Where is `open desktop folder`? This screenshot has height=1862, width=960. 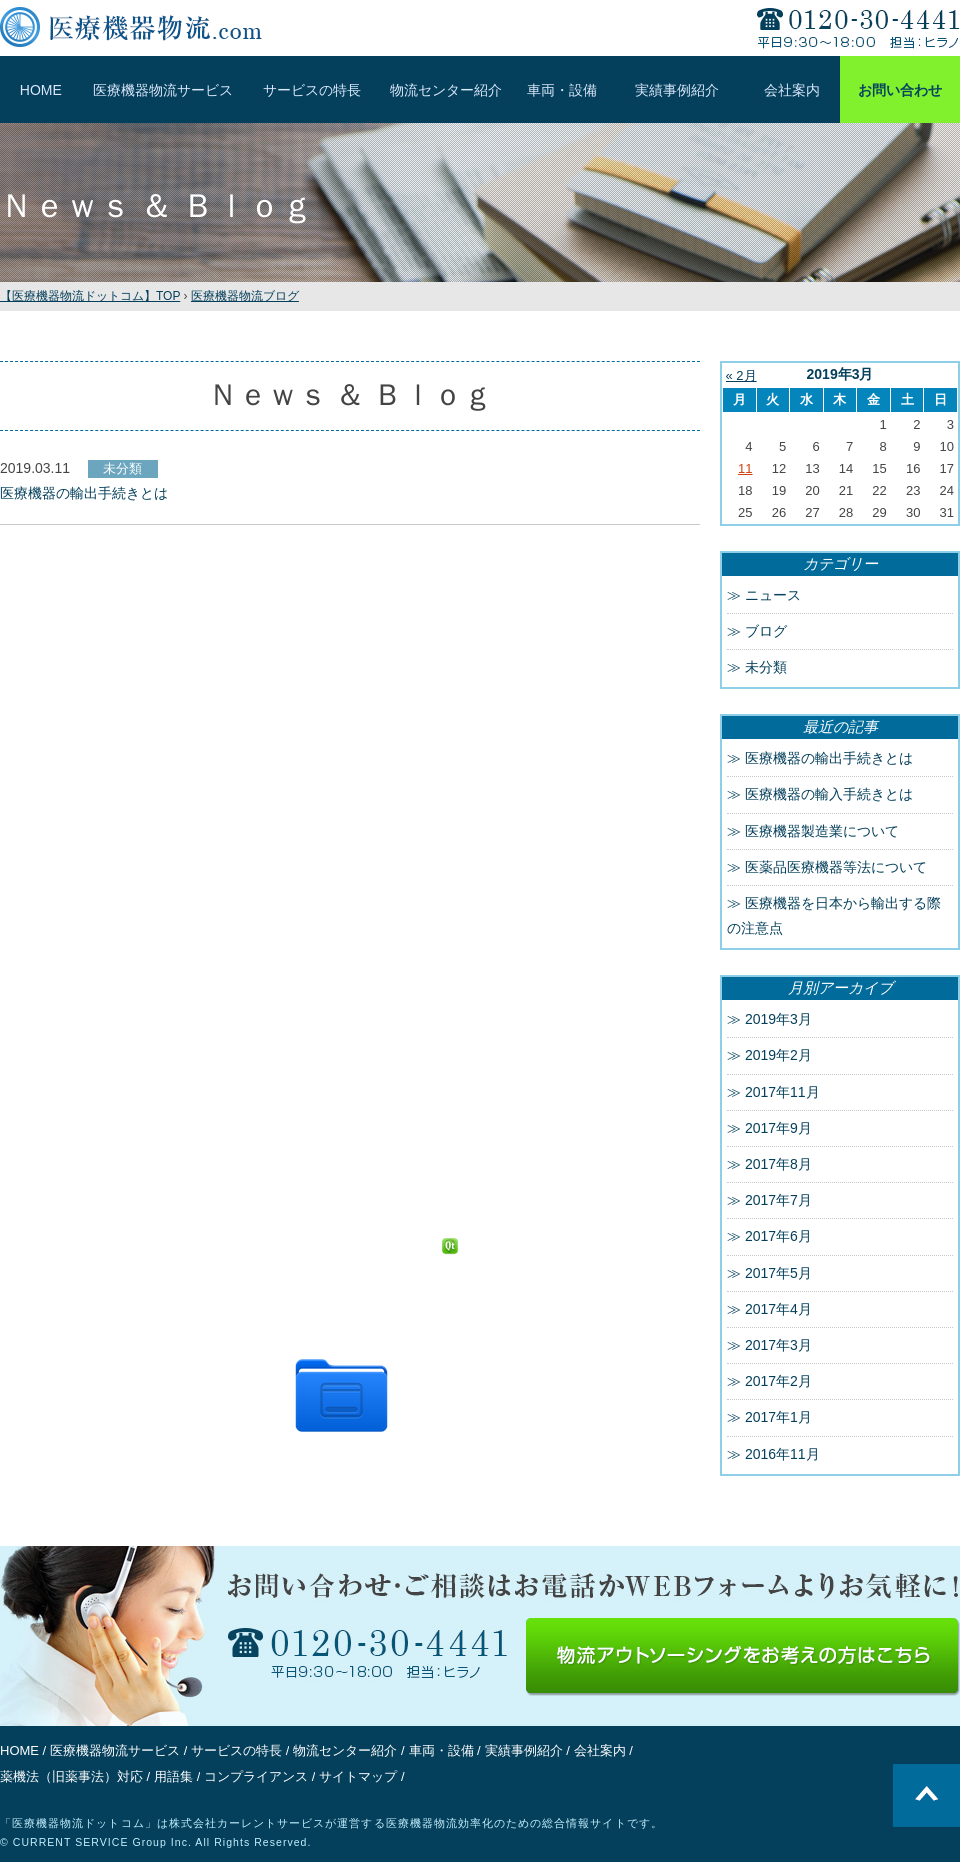 open desktop folder is located at coordinates (341, 1395).